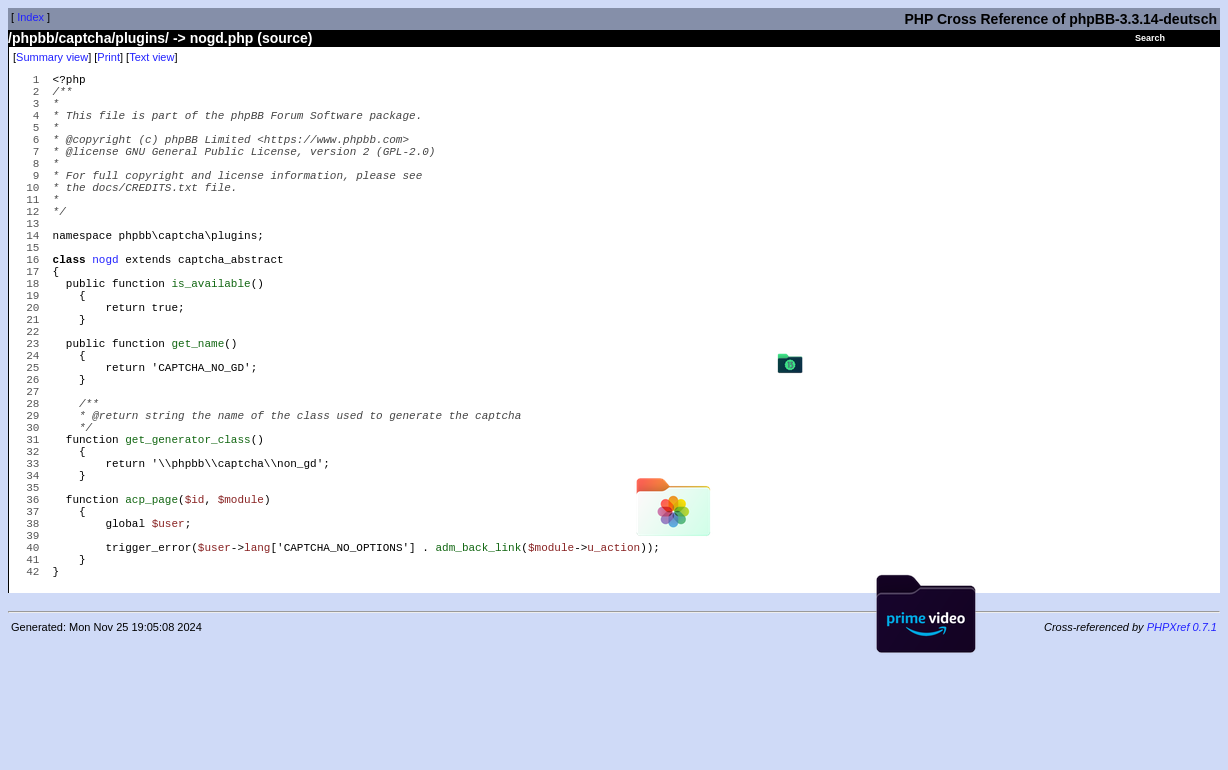 The width and height of the screenshot is (1228, 770). What do you see at coordinates (673, 509) in the screenshot?
I see `open icloud photos folder` at bounding box center [673, 509].